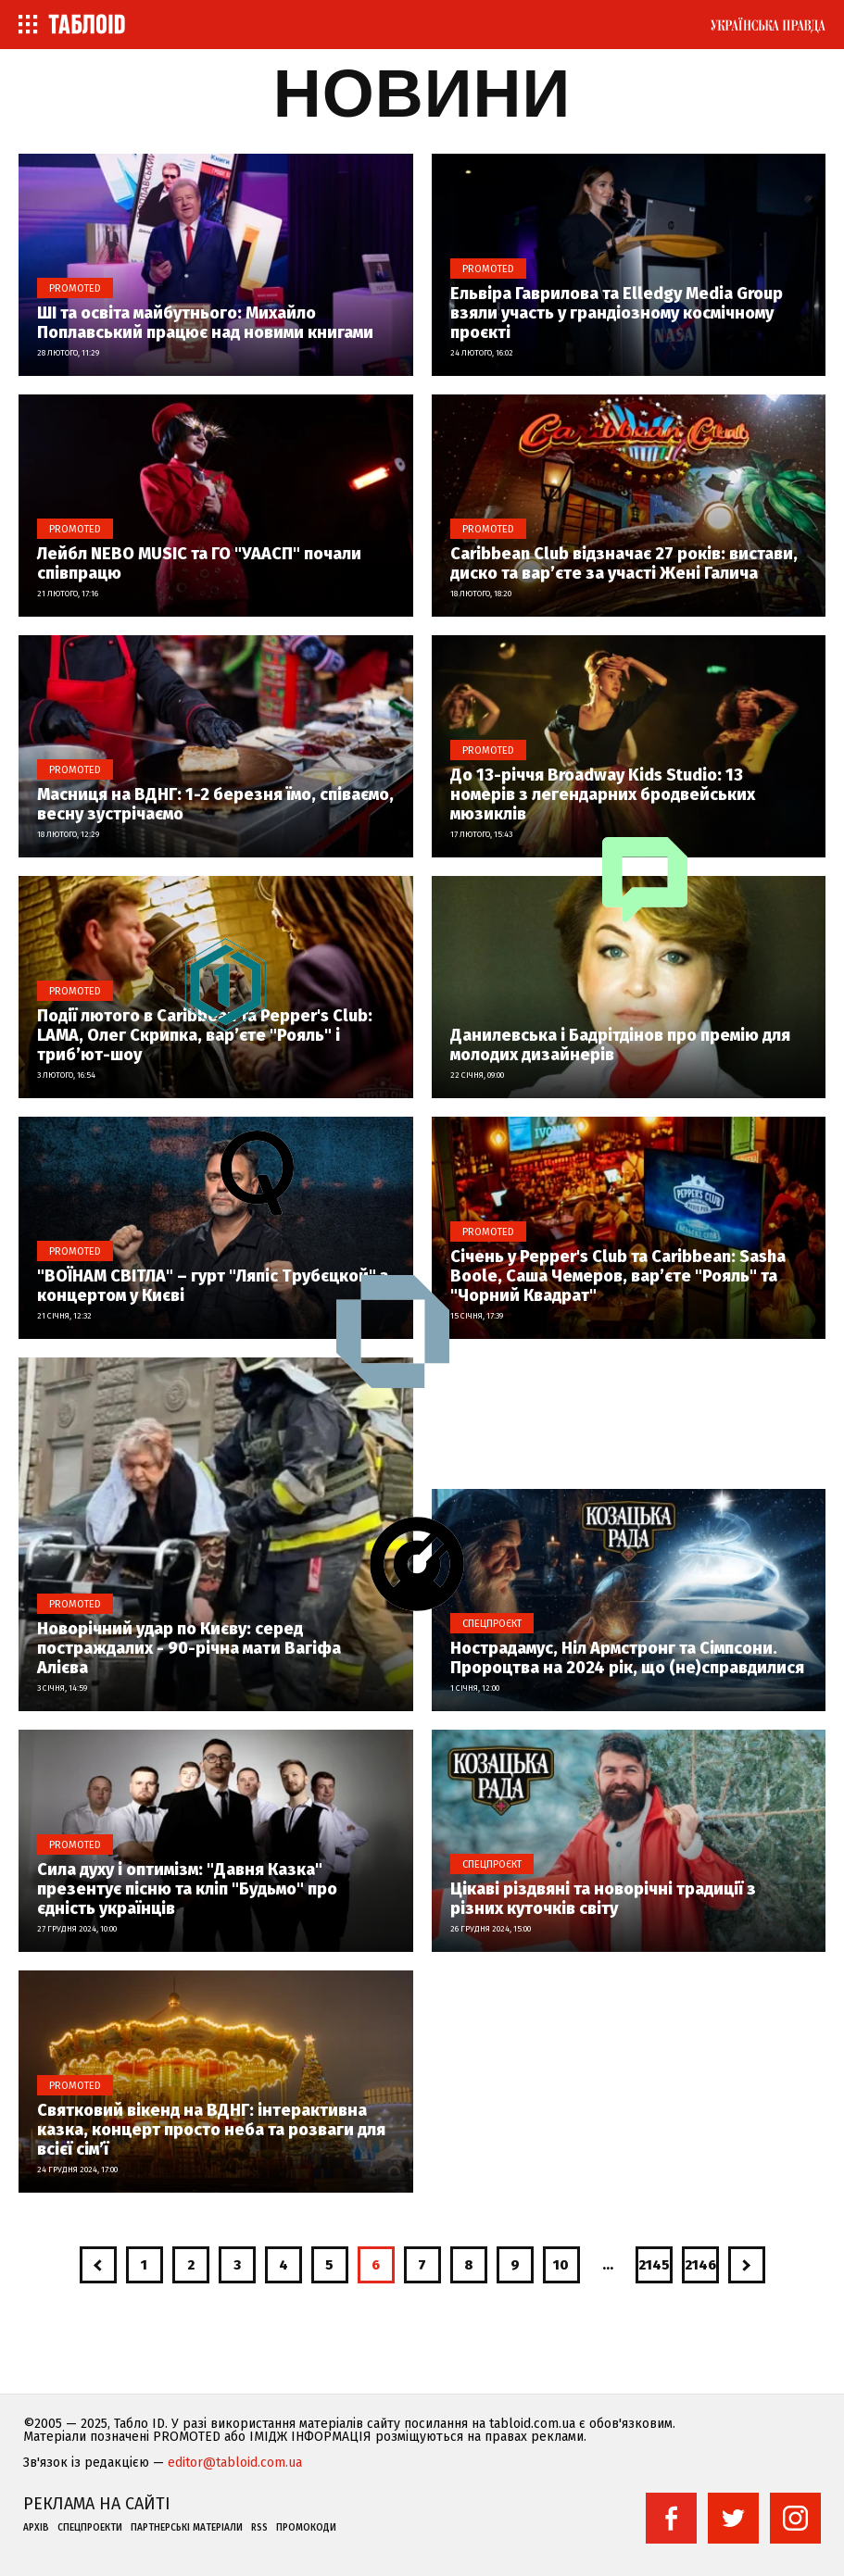 The width and height of the screenshot is (844, 2576). What do you see at coordinates (225, 984) in the screenshot?
I see `open 1Panel server management dashboard` at bounding box center [225, 984].